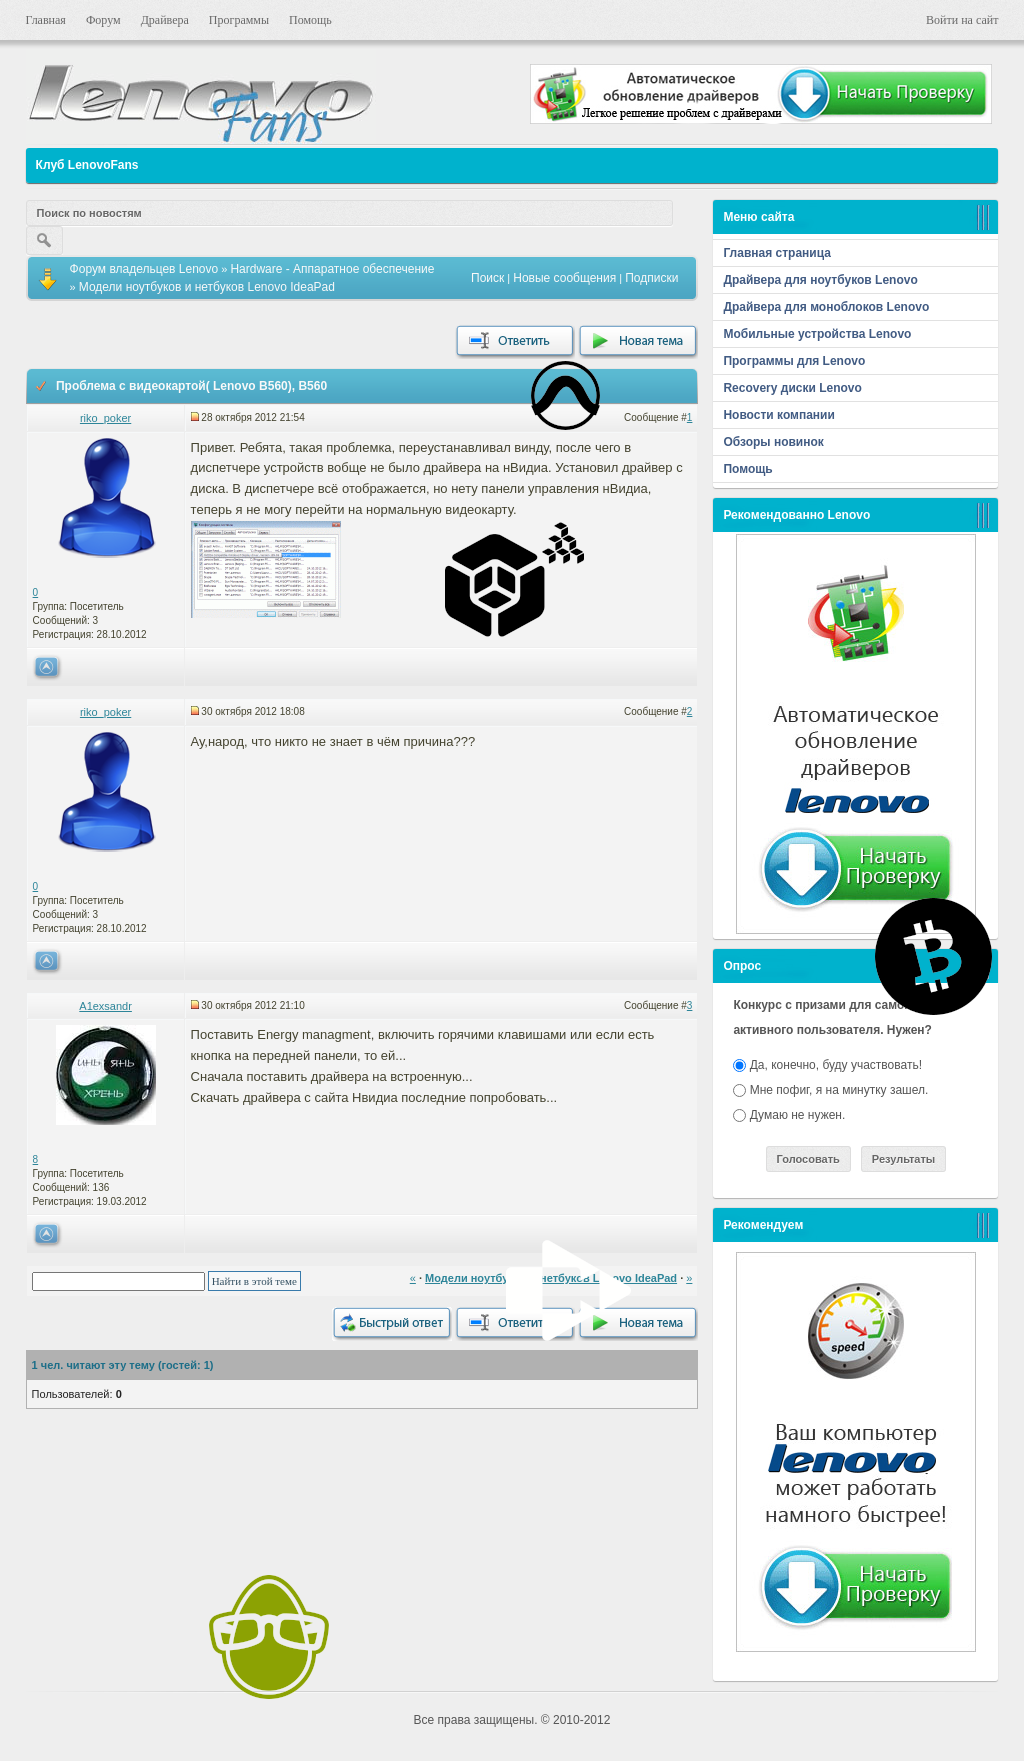 The image size is (1024, 1761). I want to click on bitcoin cash cryptocurrency logo, so click(933, 956).